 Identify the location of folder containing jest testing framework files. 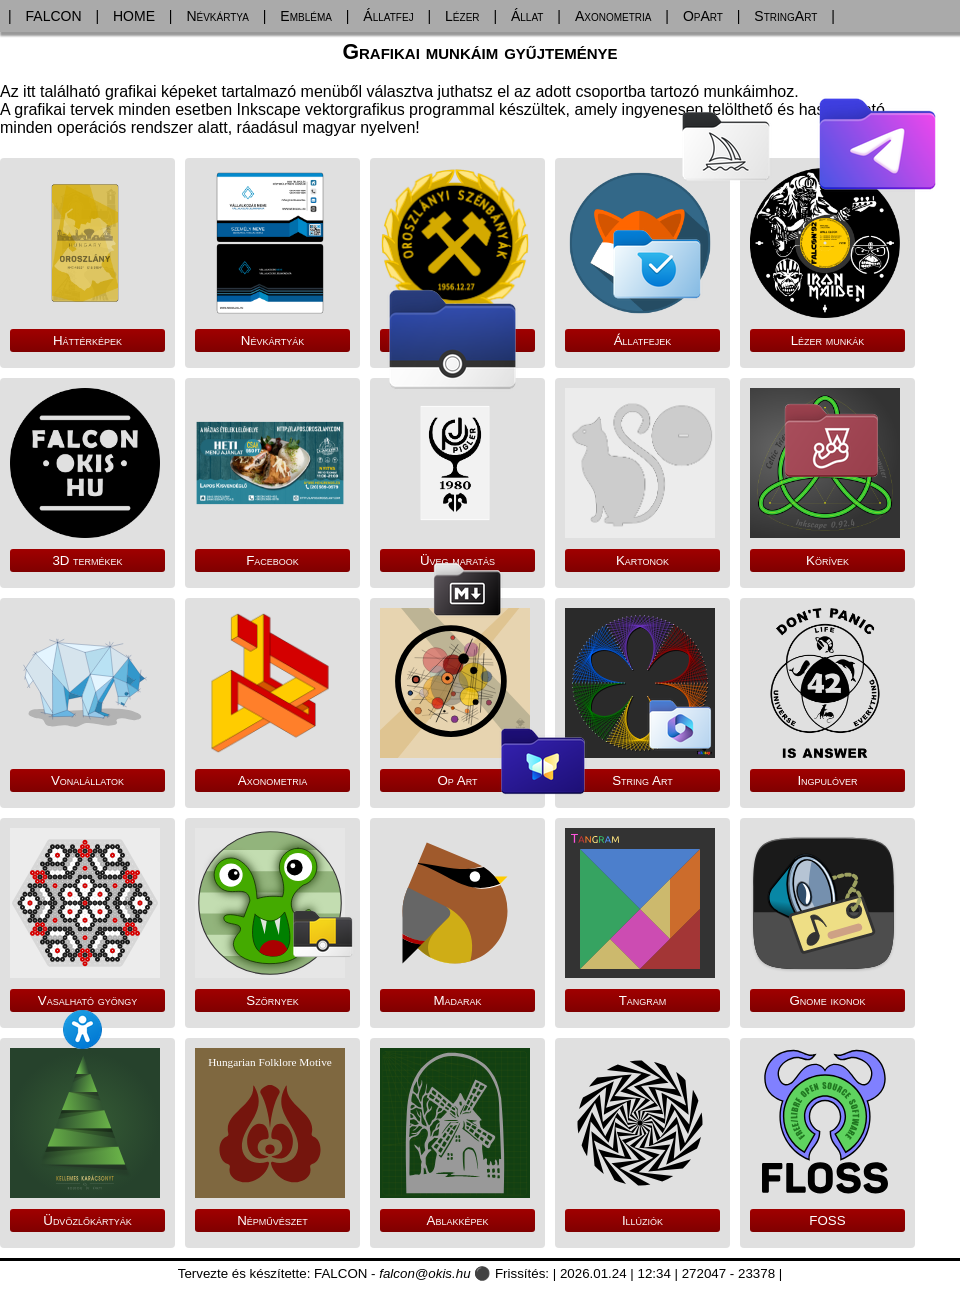
(831, 443).